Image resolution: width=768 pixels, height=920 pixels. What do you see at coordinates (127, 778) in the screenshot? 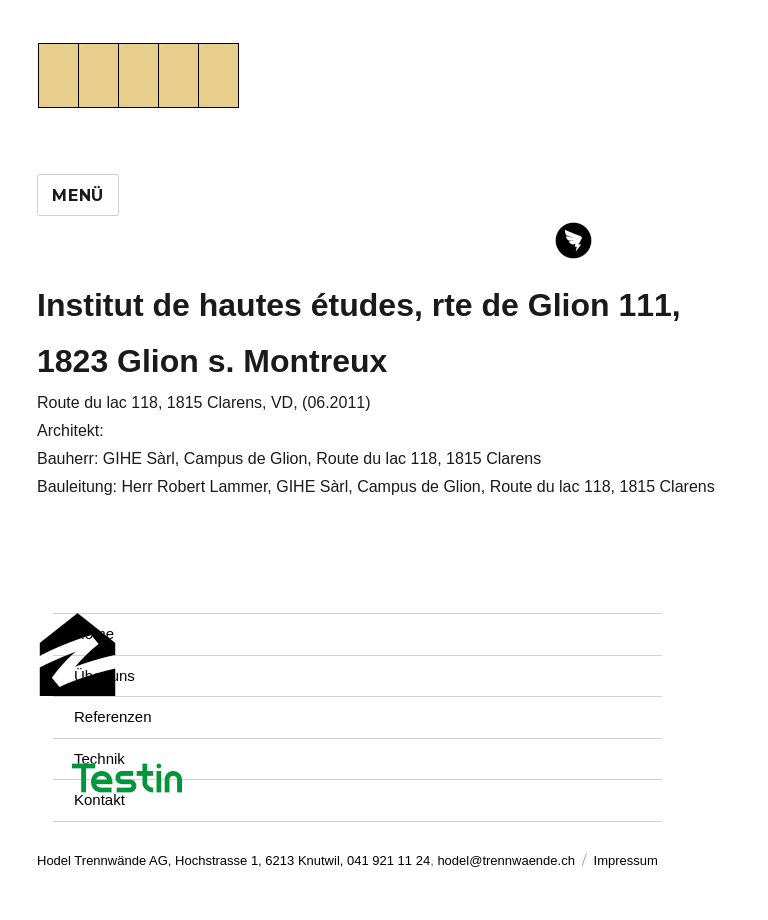
I see `testin app testing platform logo` at bounding box center [127, 778].